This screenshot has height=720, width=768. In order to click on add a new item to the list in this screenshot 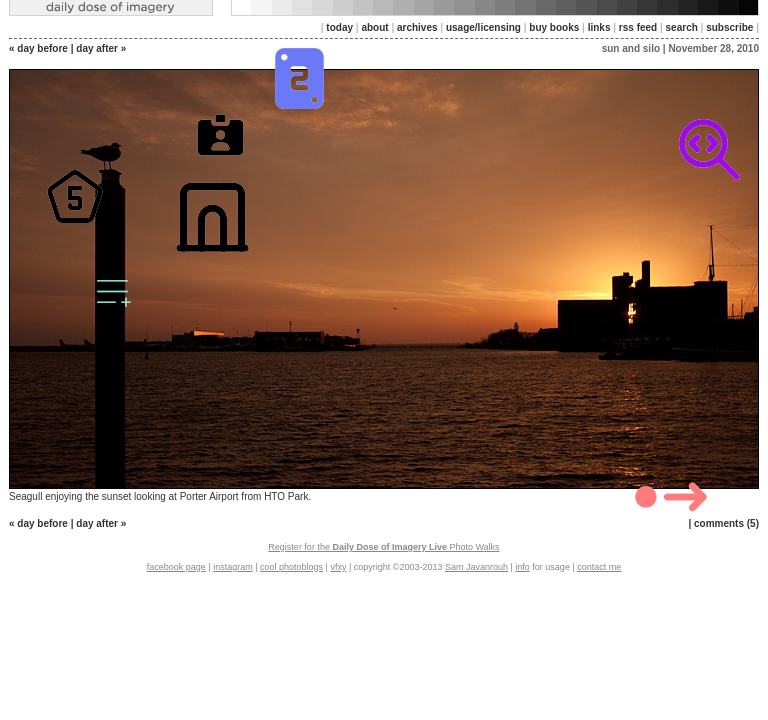, I will do `click(112, 291)`.